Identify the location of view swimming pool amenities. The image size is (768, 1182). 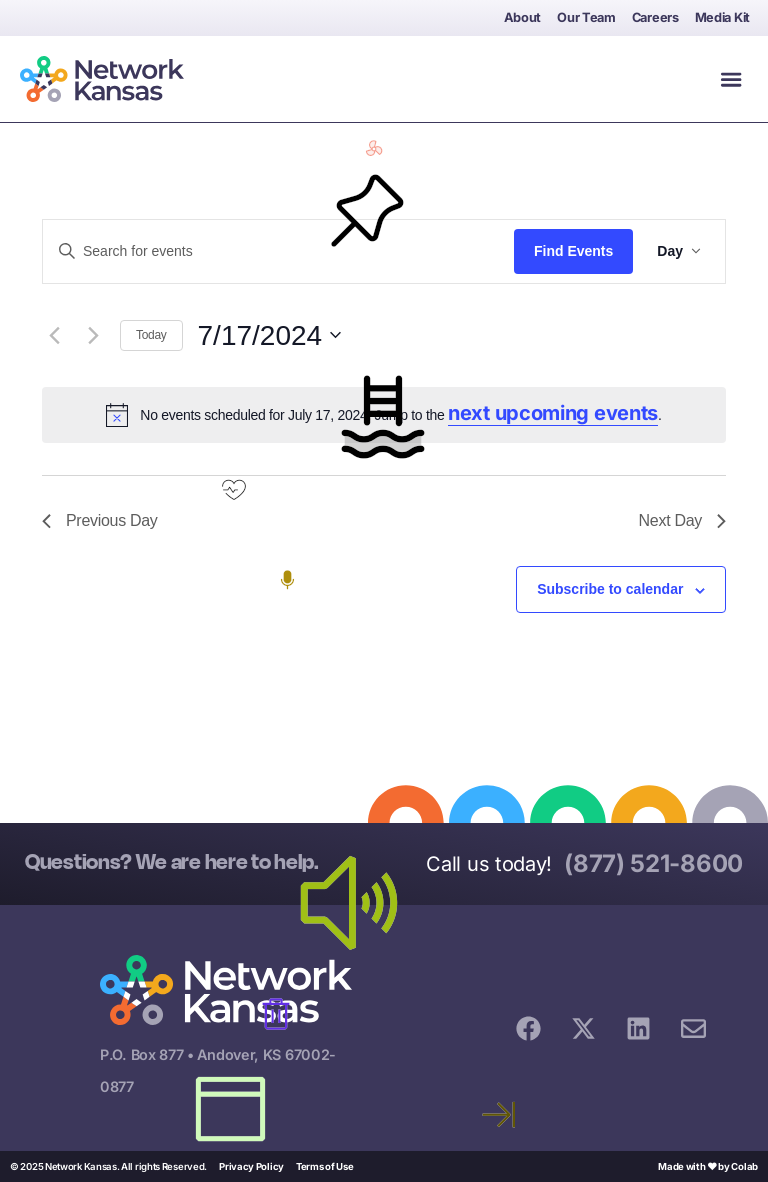
(383, 417).